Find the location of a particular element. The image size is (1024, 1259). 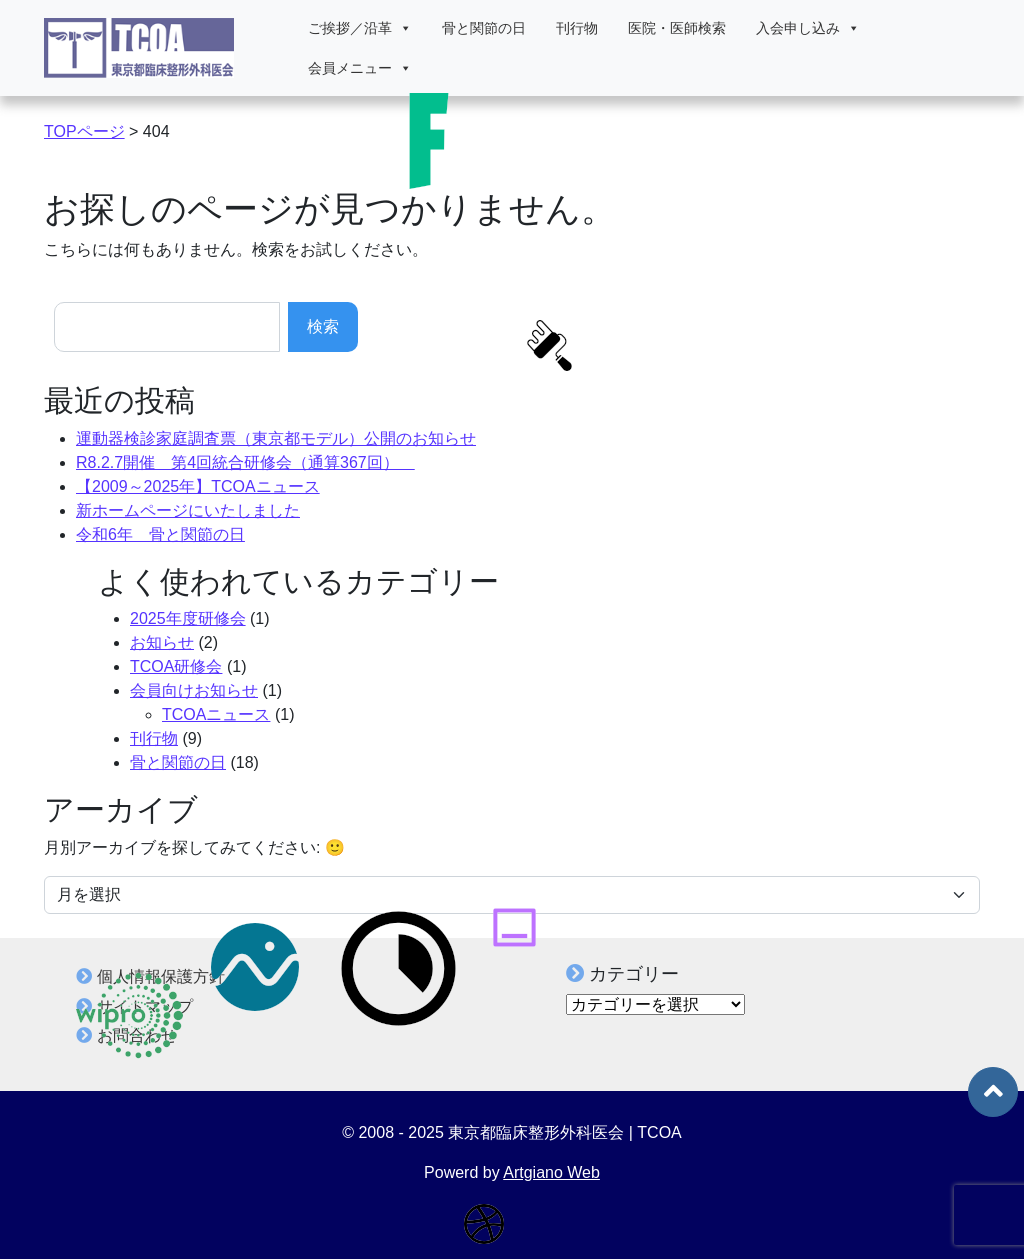

switch to bottom panel layout is located at coordinates (514, 927).